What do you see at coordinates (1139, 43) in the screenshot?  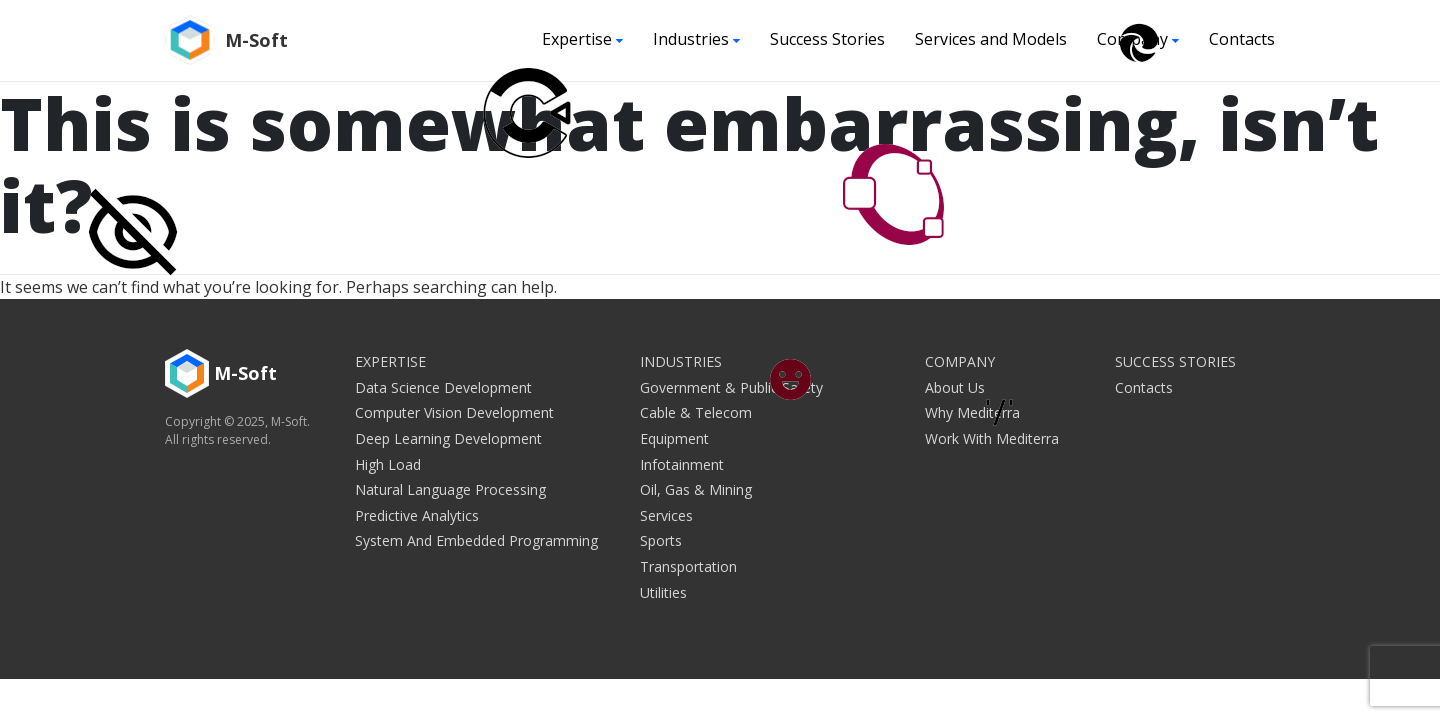 I see `open microsoft edge browser` at bounding box center [1139, 43].